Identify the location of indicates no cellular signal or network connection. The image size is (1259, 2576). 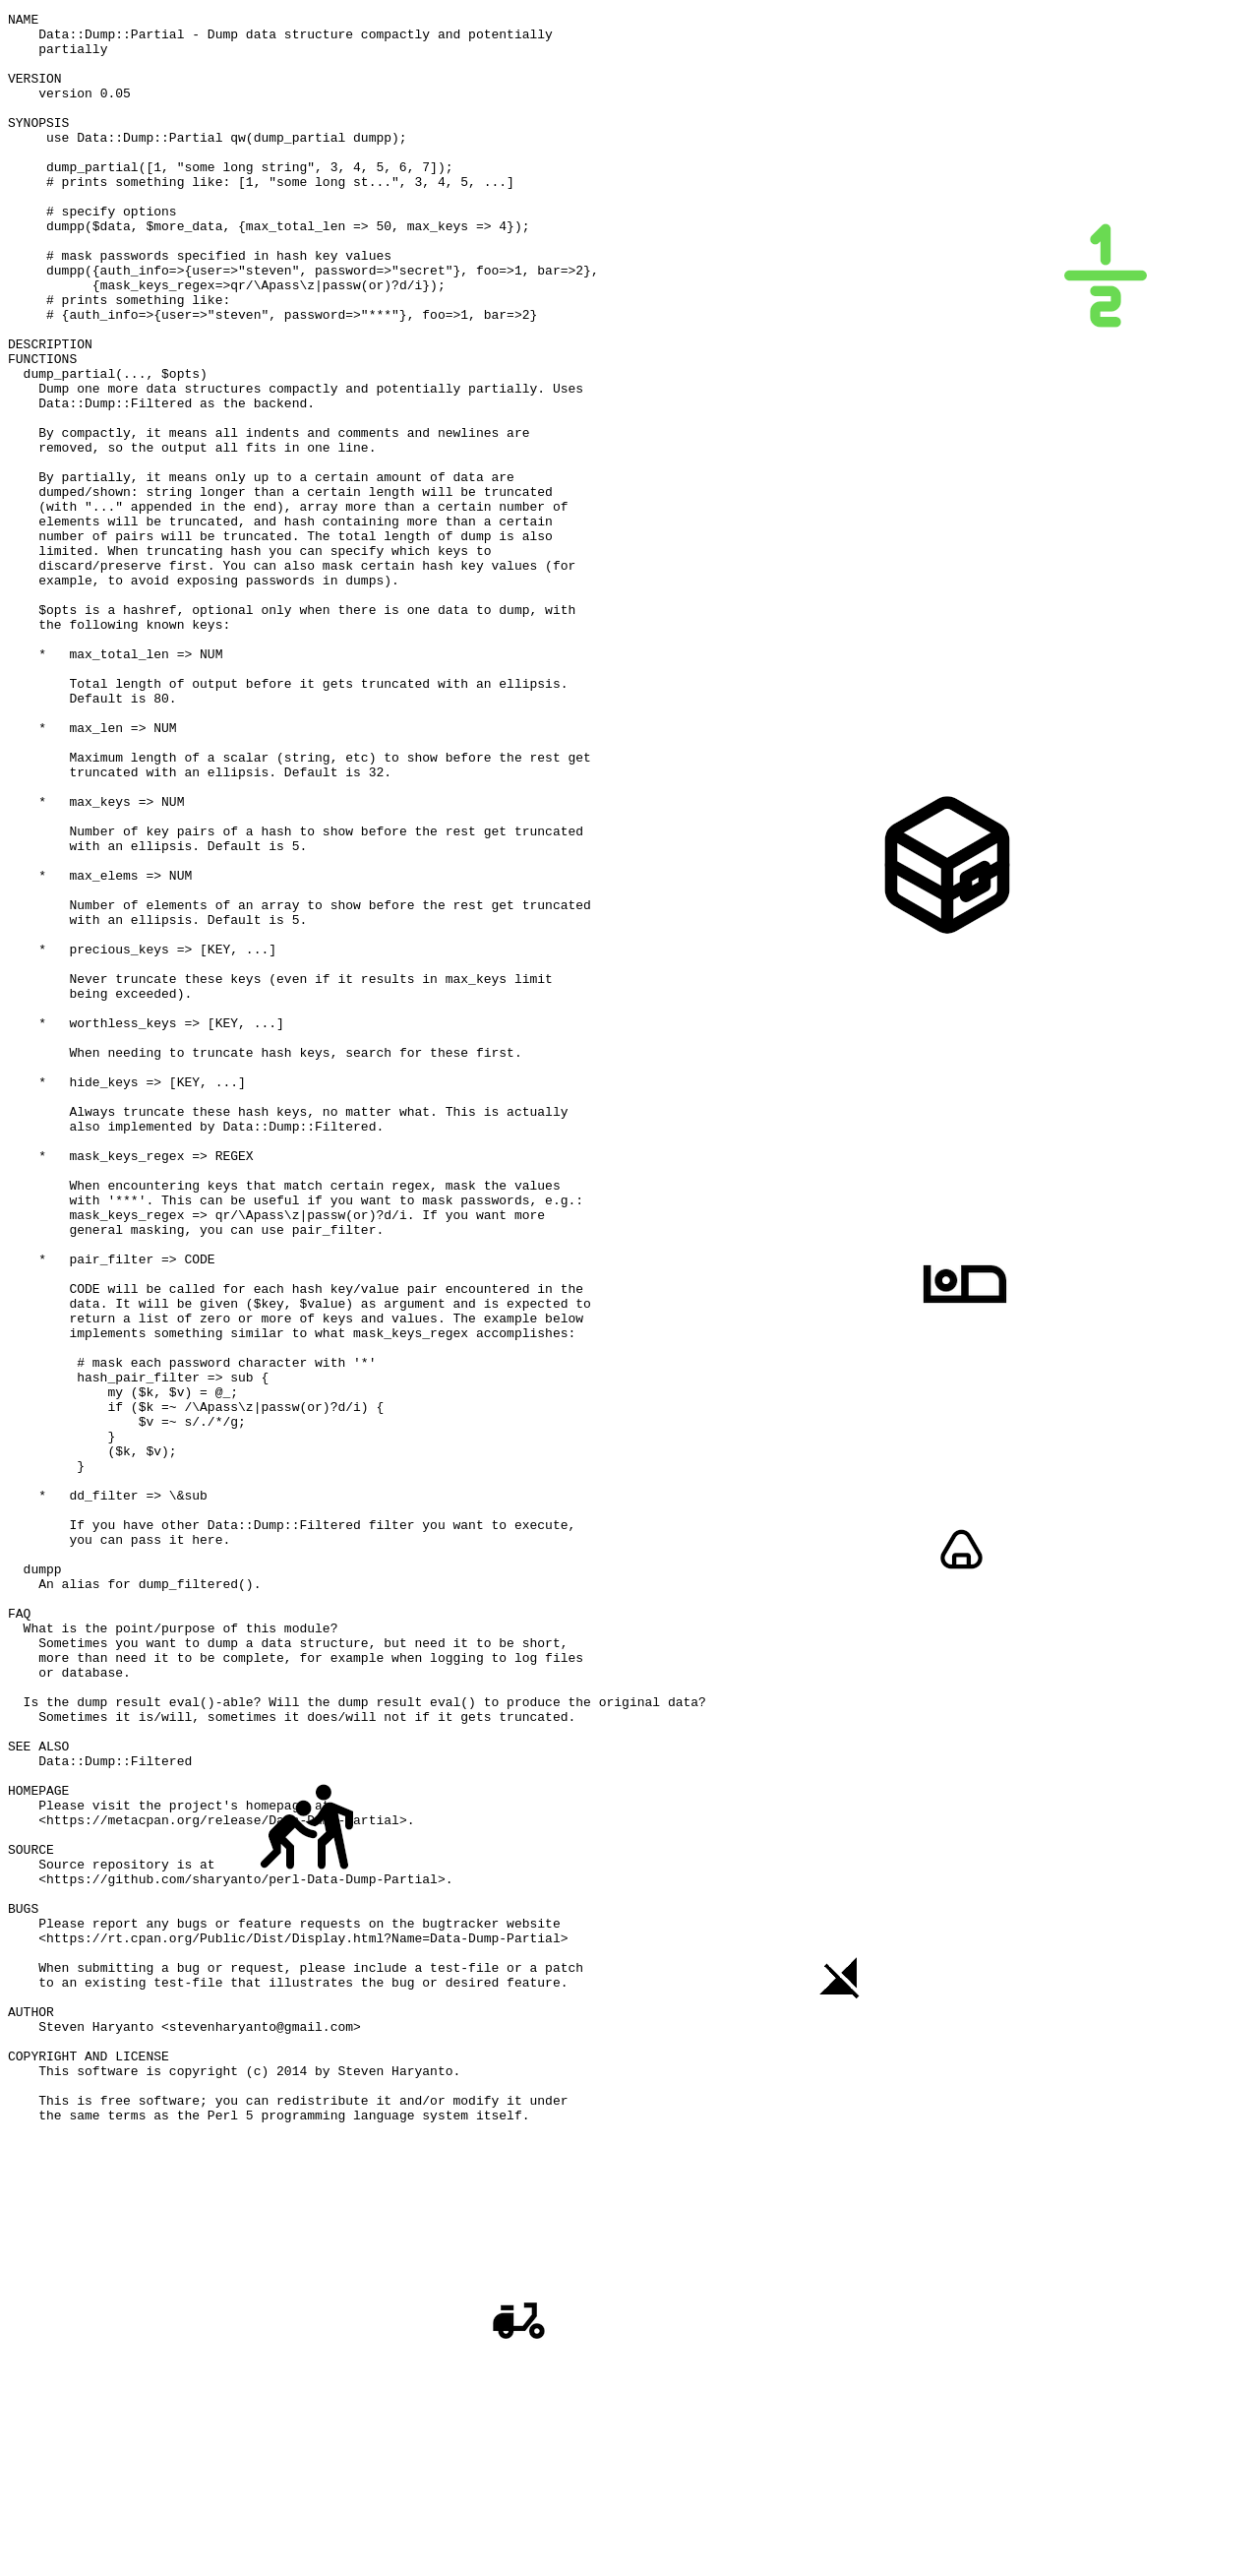
(840, 1978).